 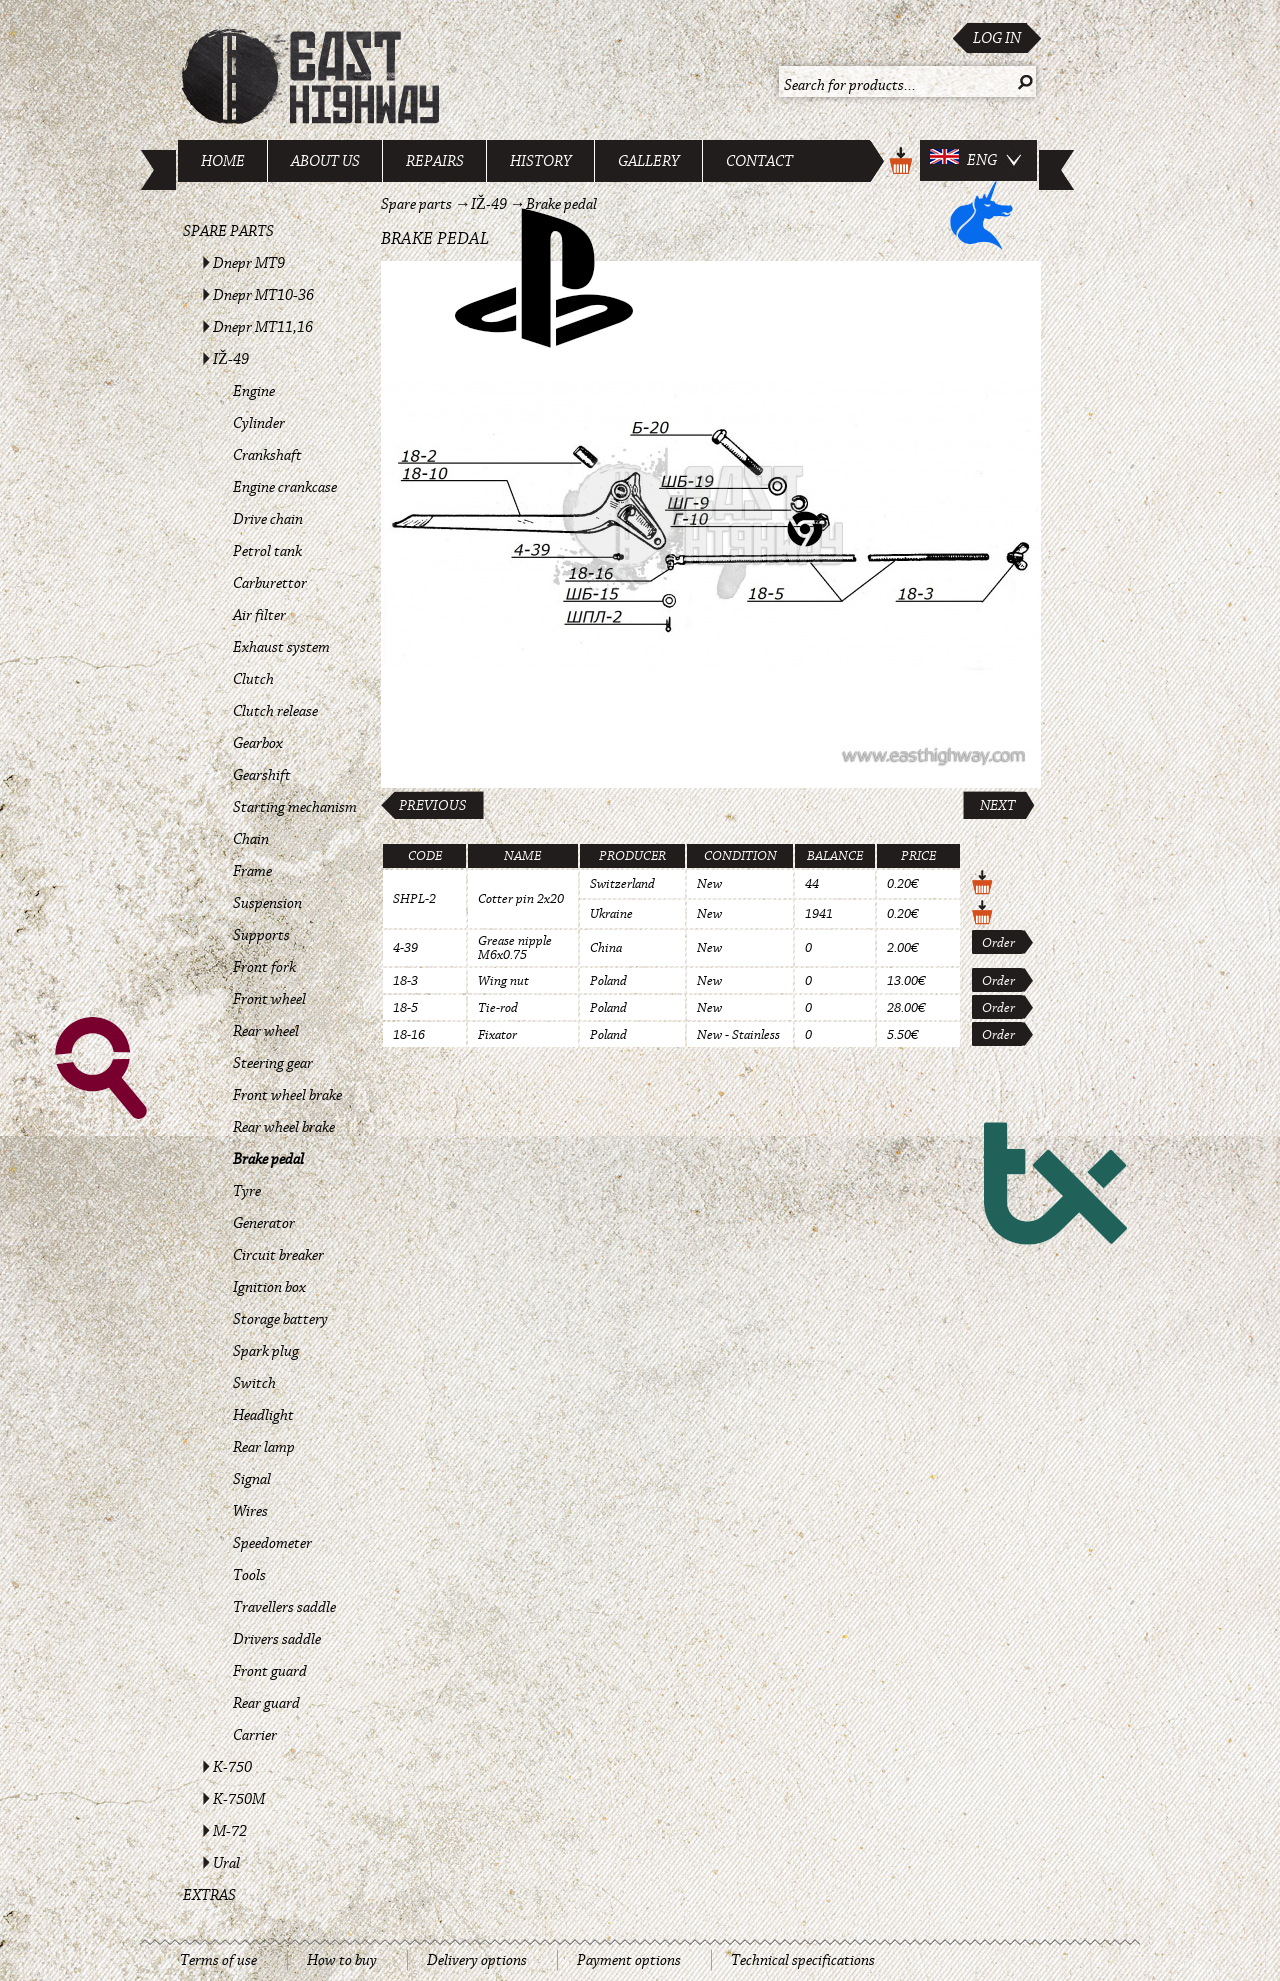 I want to click on transifex localization platform logo, so click(x=1055, y=1183).